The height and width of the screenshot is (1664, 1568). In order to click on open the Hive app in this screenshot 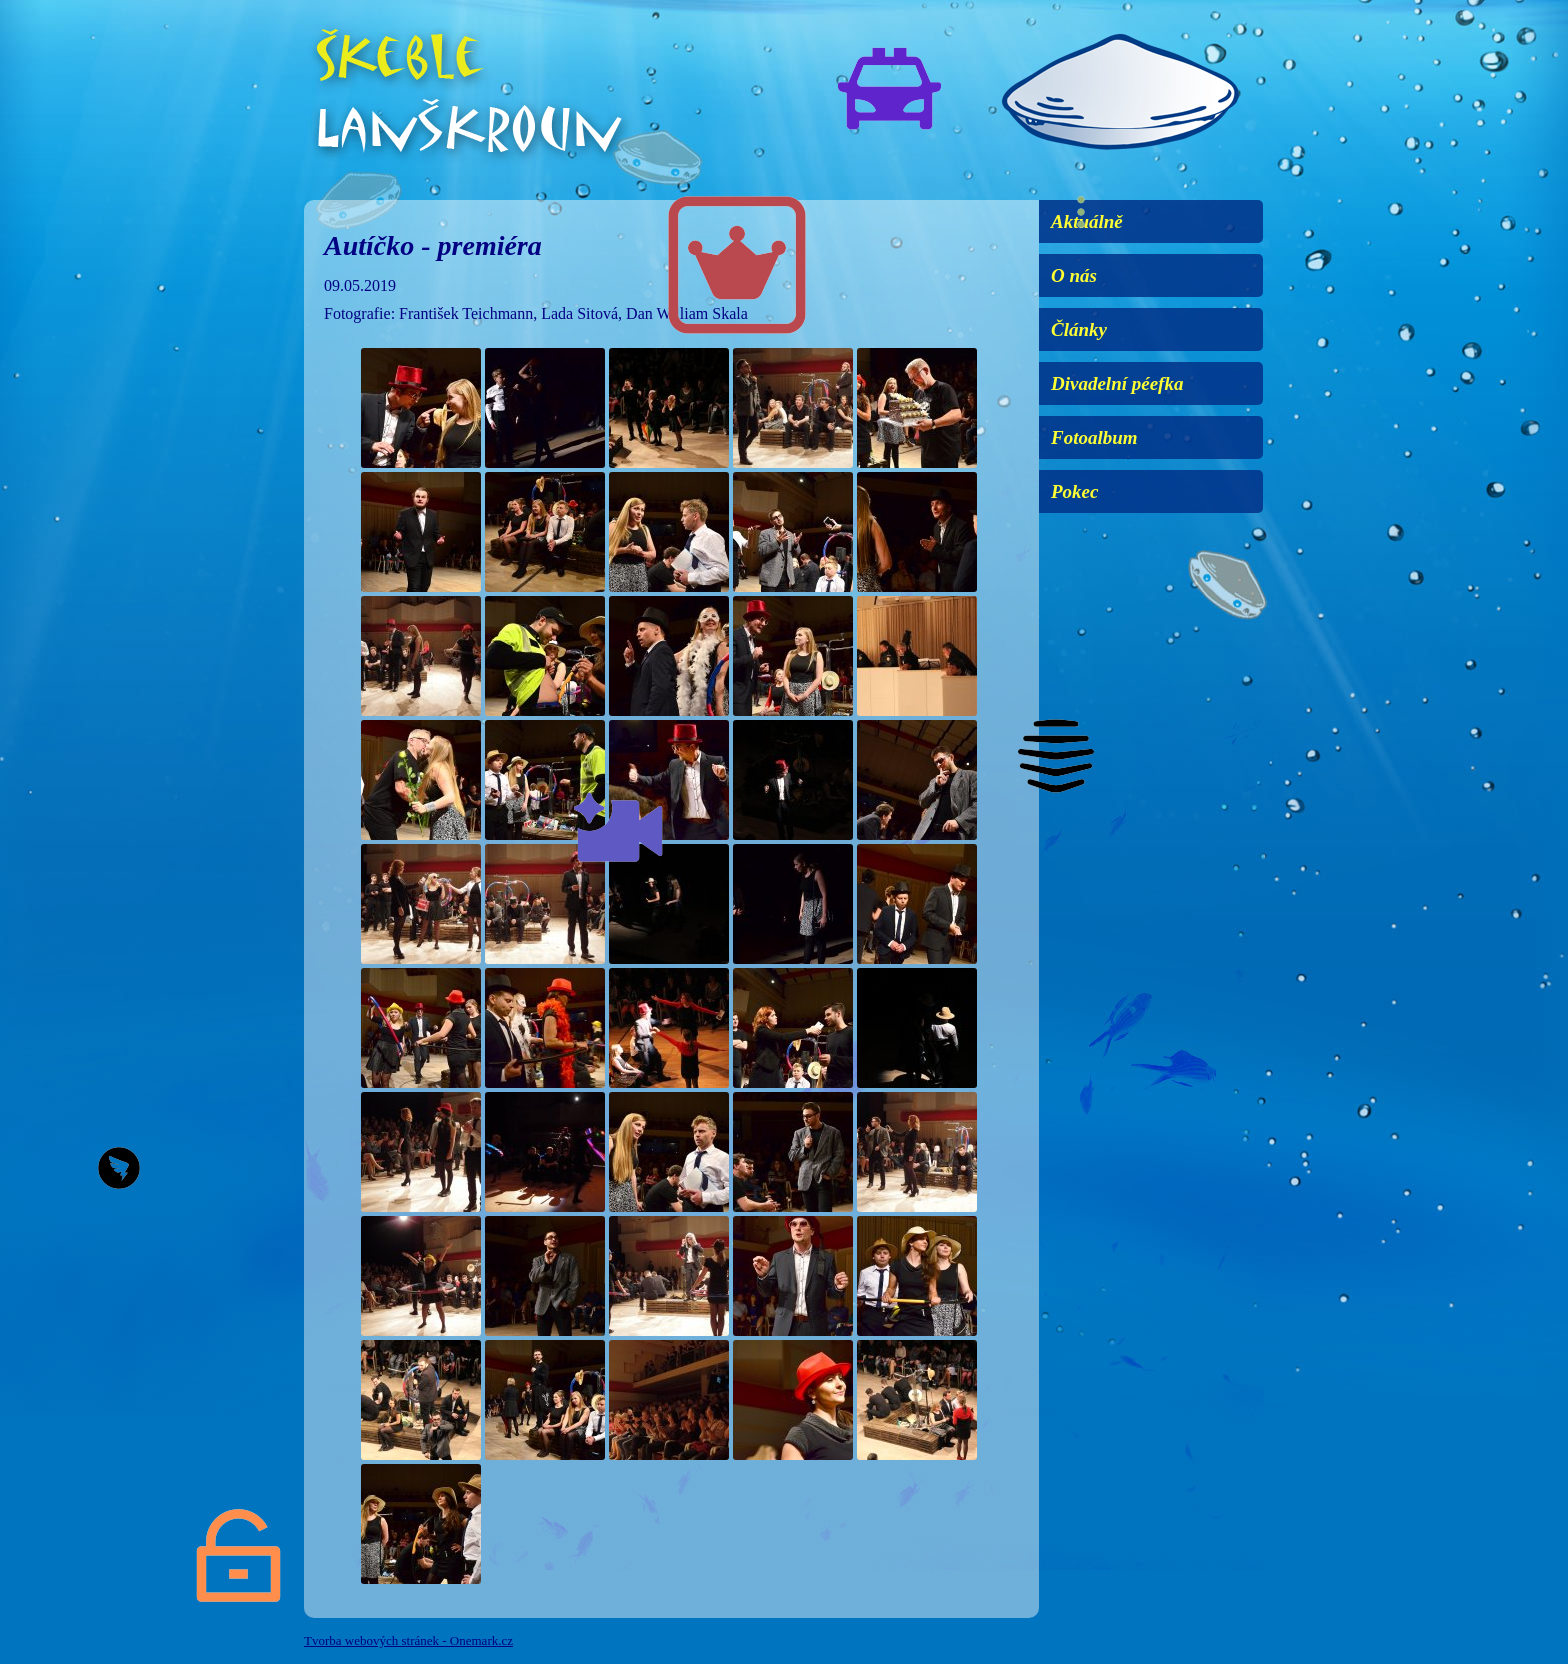, I will do `click(1056, 756)`.